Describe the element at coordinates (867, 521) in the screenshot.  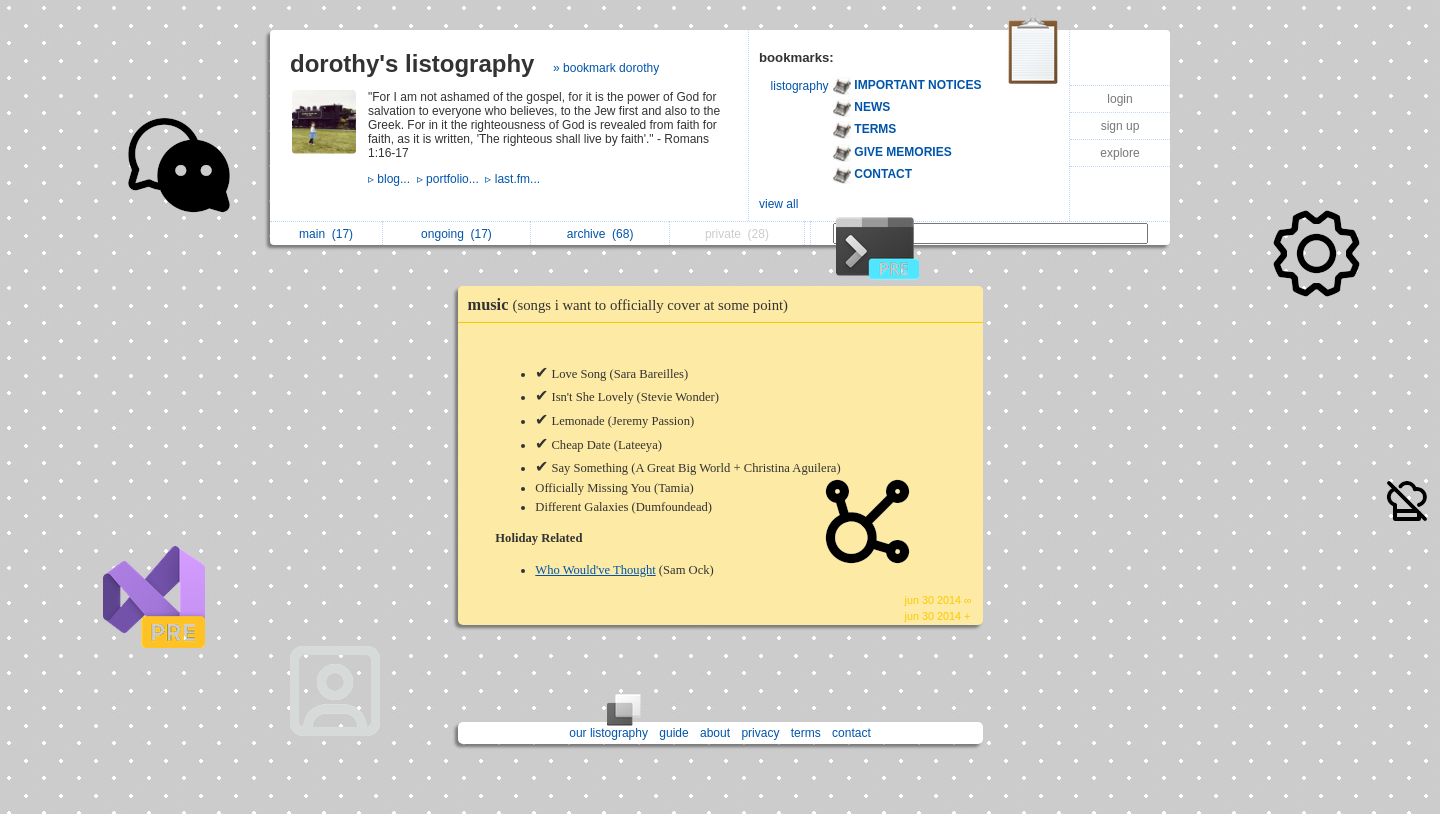
I see `access affiliate or referral program` at that location.